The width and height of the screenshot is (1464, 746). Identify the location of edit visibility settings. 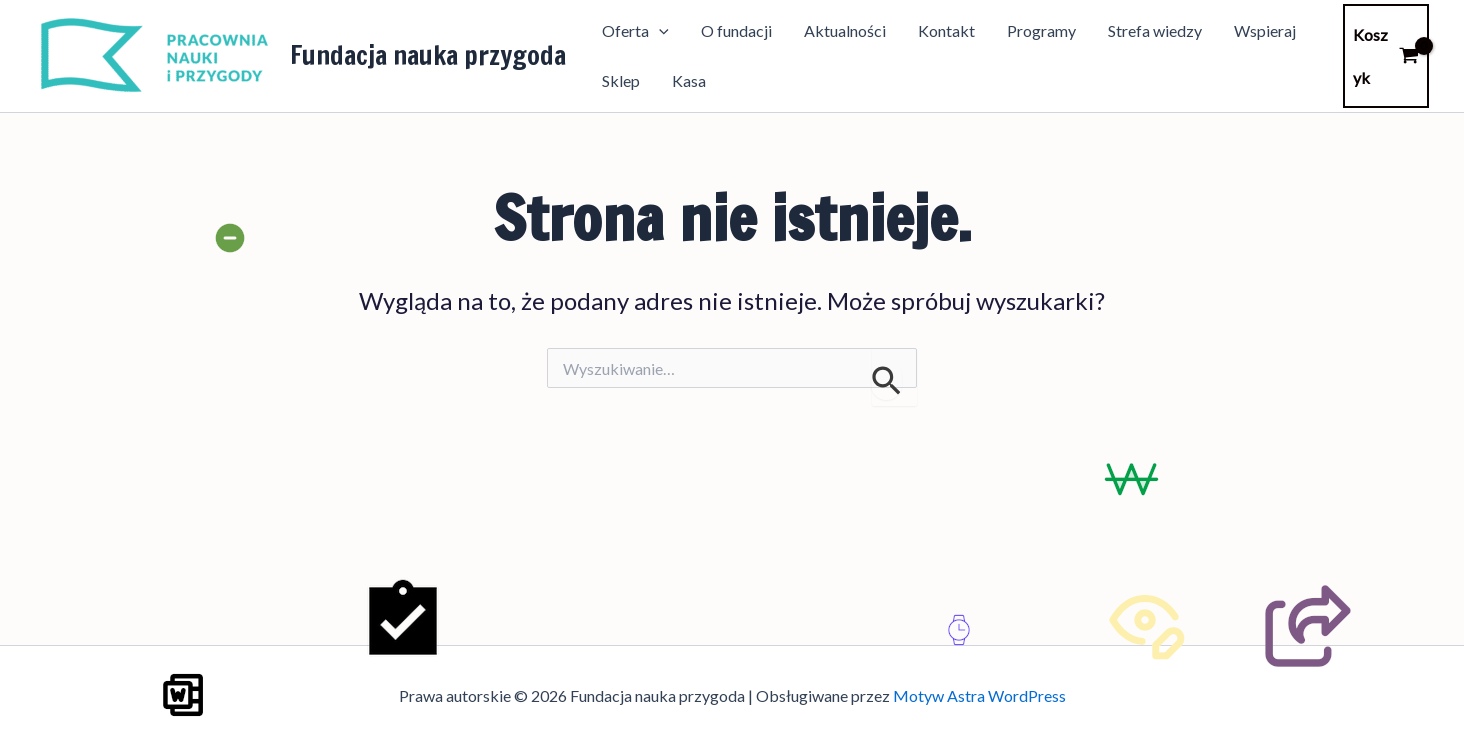
(1145, 620).